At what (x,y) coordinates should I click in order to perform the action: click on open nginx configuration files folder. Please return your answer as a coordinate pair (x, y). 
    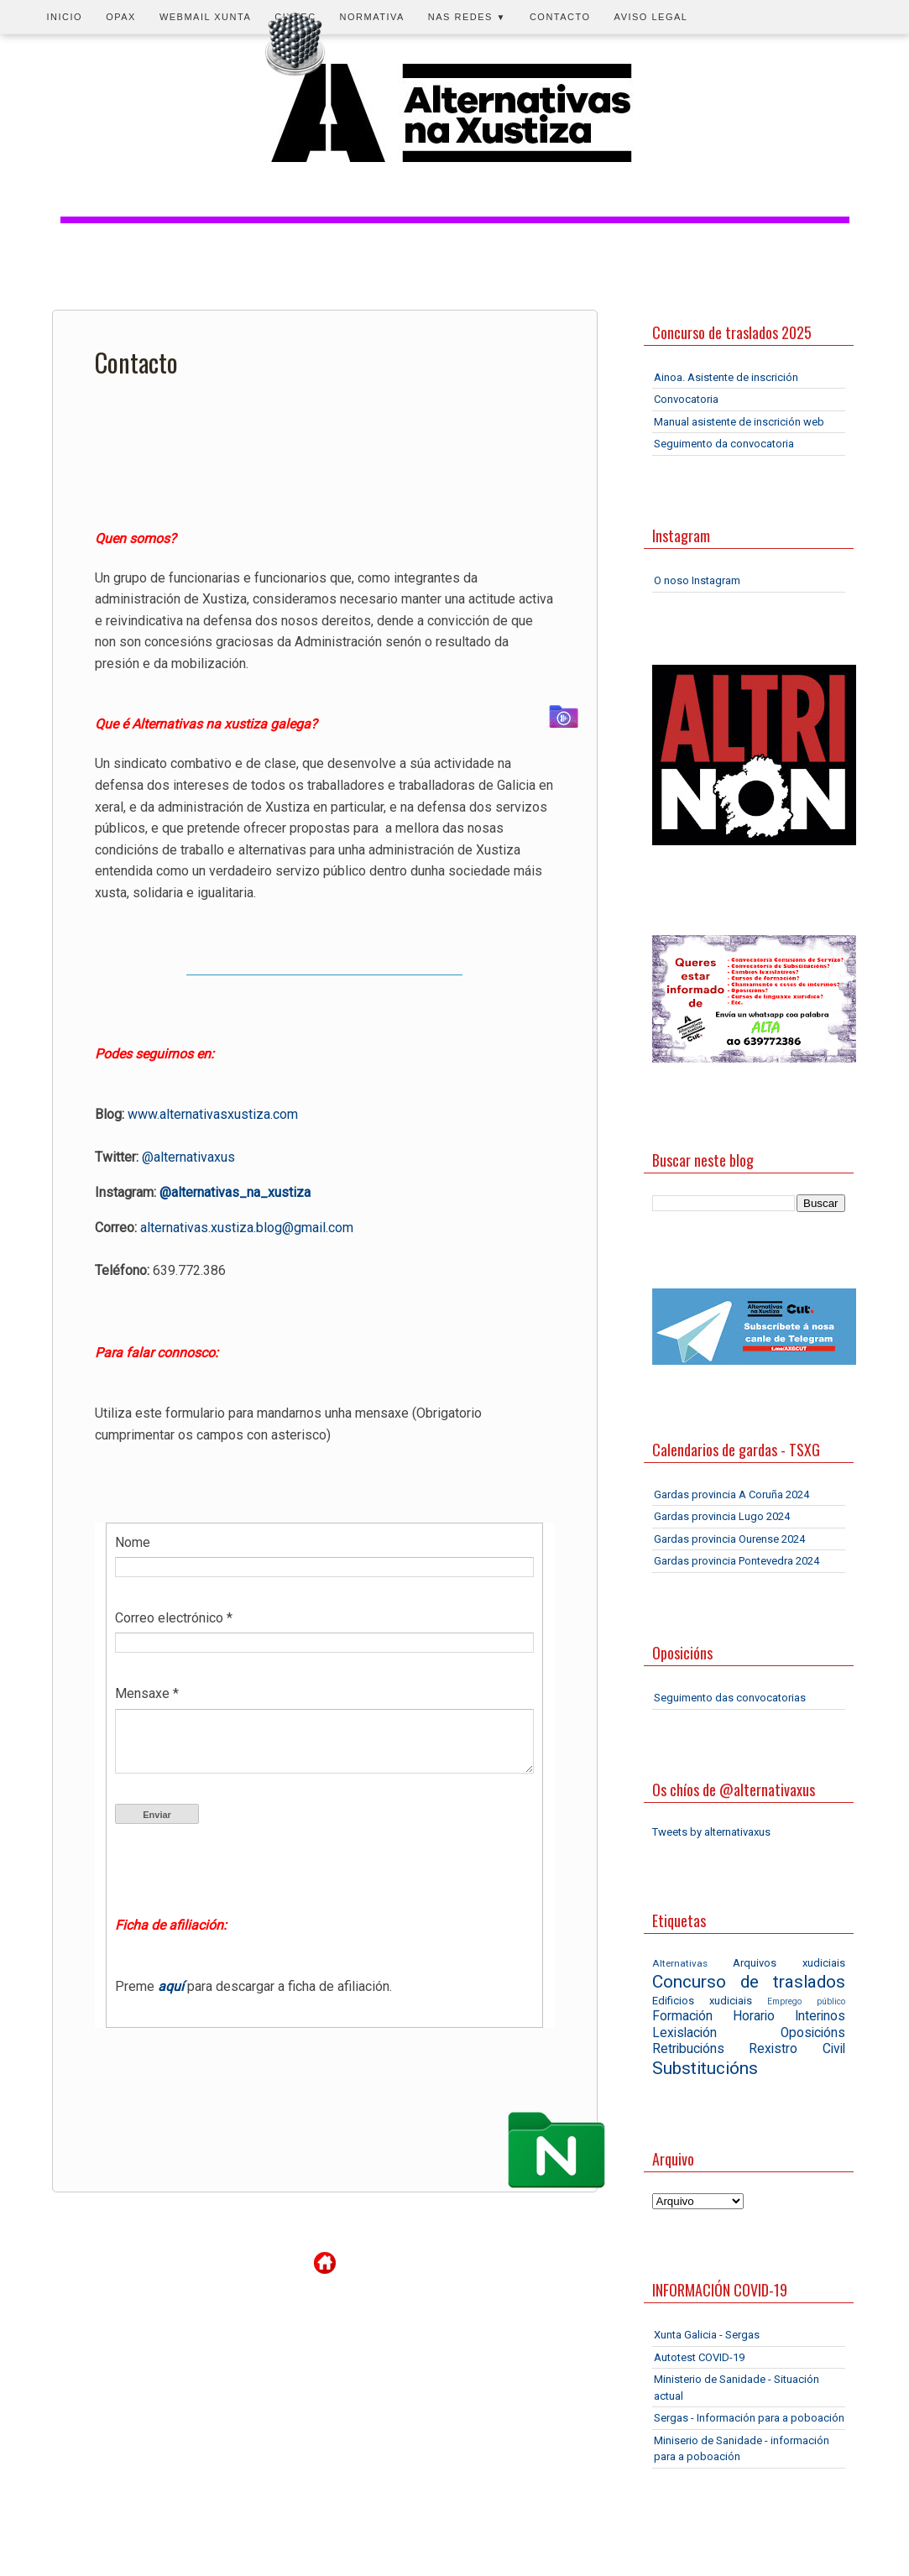
    Looking at the image, I should click on (556, 2152).